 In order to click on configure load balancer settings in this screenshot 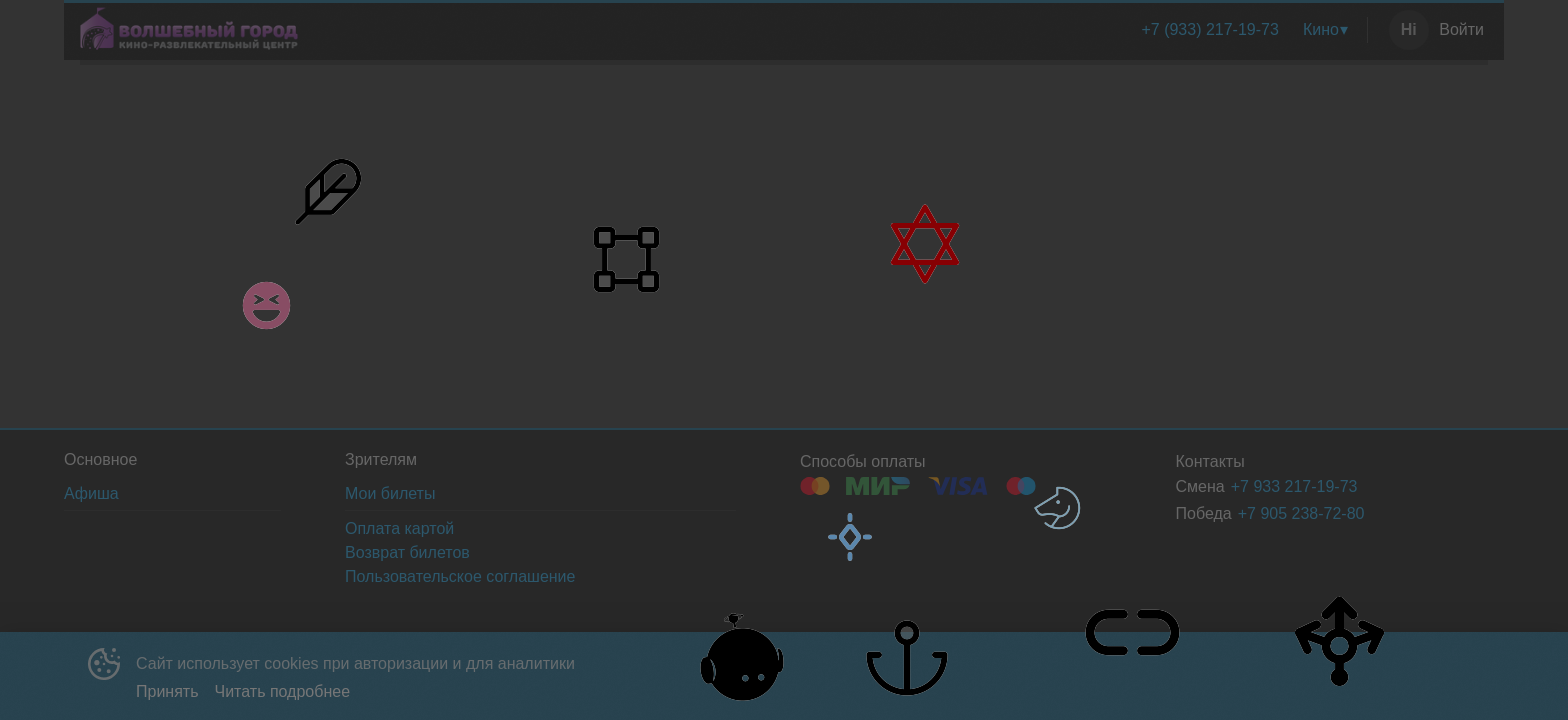, I will do `click(1339, 641)`.